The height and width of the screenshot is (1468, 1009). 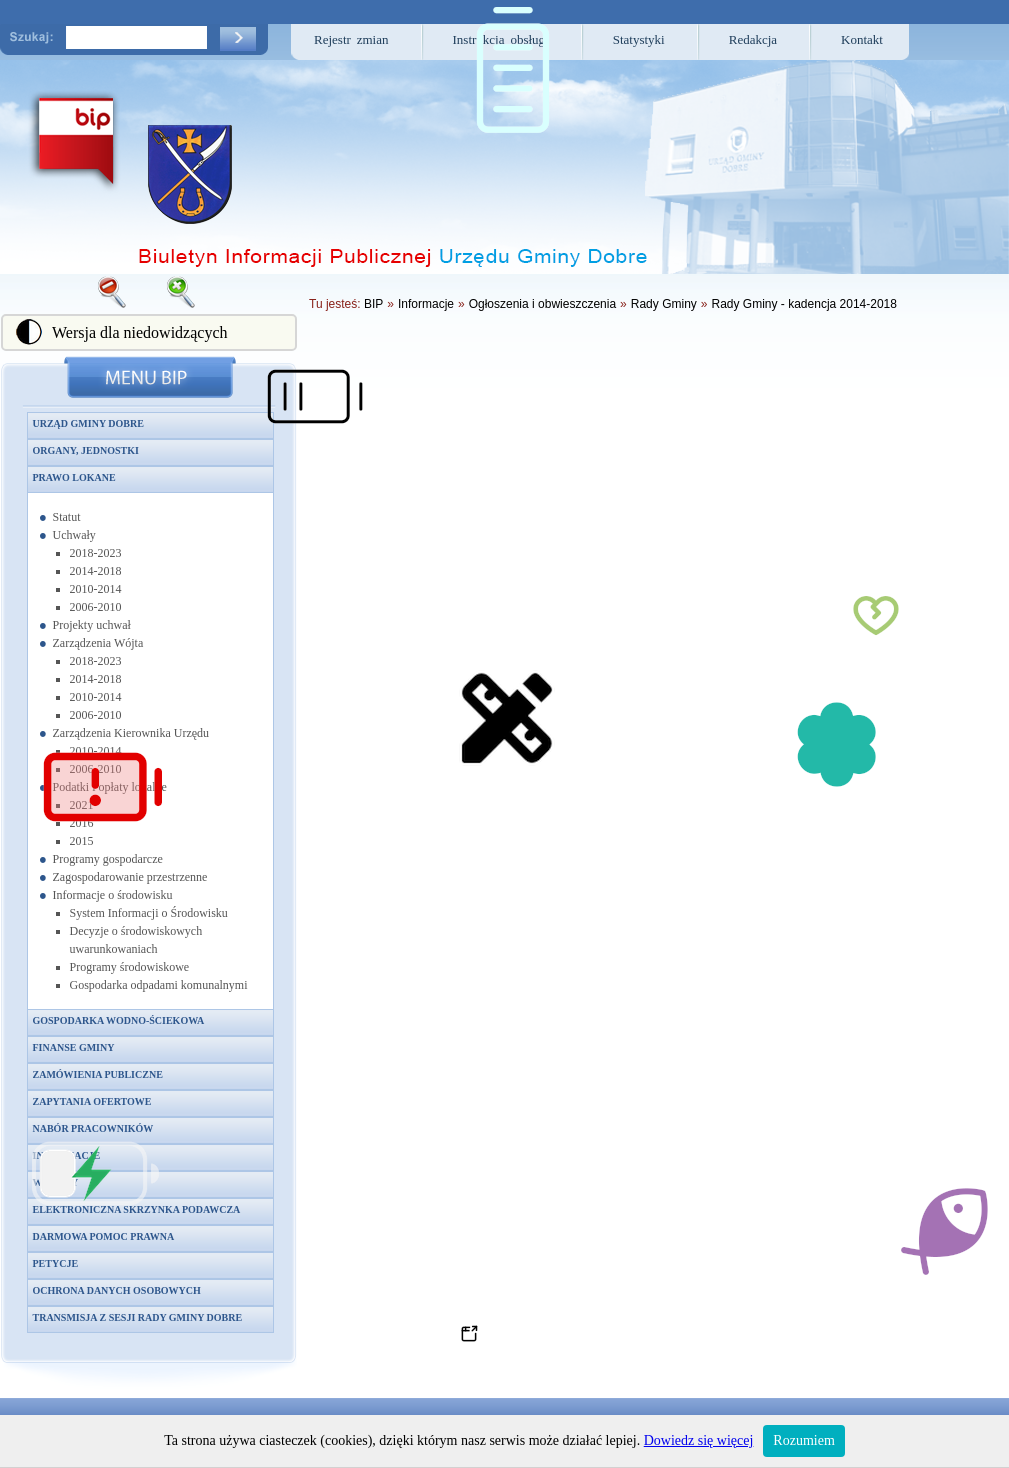 I want to click on indicates low battery warning, so click(x=101, y=787).